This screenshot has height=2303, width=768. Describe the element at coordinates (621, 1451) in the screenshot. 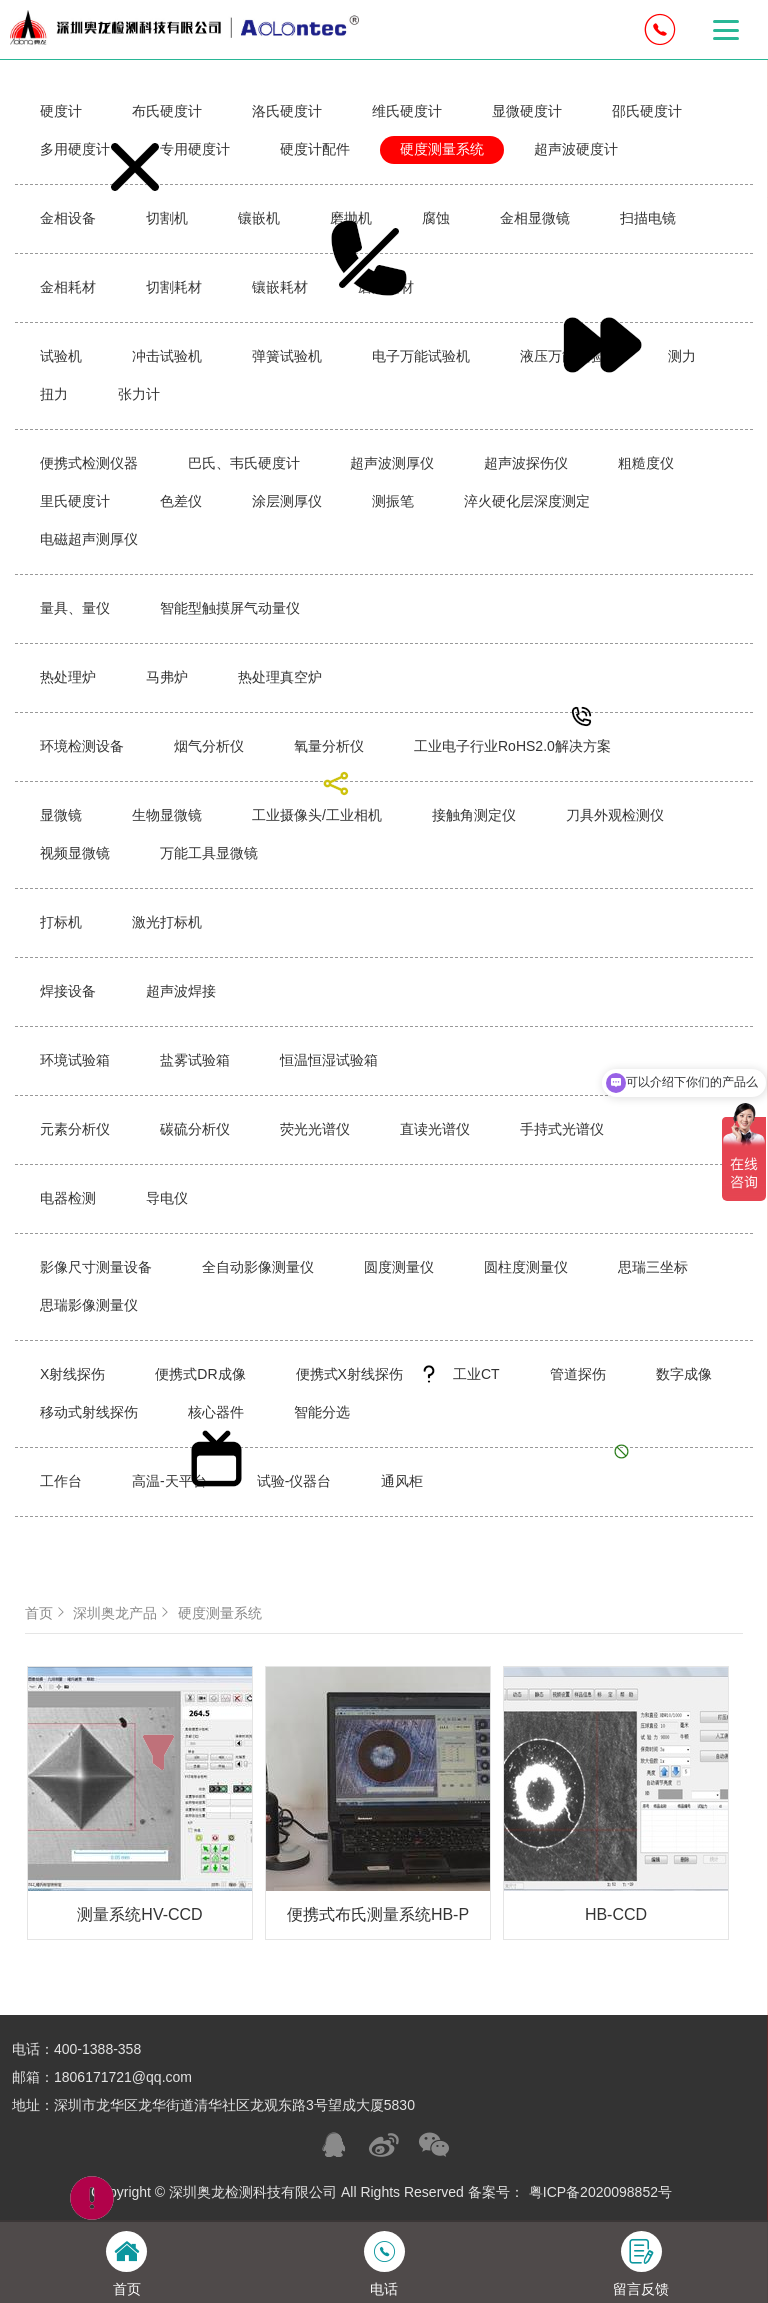

I see `indicates blocked or prohibited action` at that location.